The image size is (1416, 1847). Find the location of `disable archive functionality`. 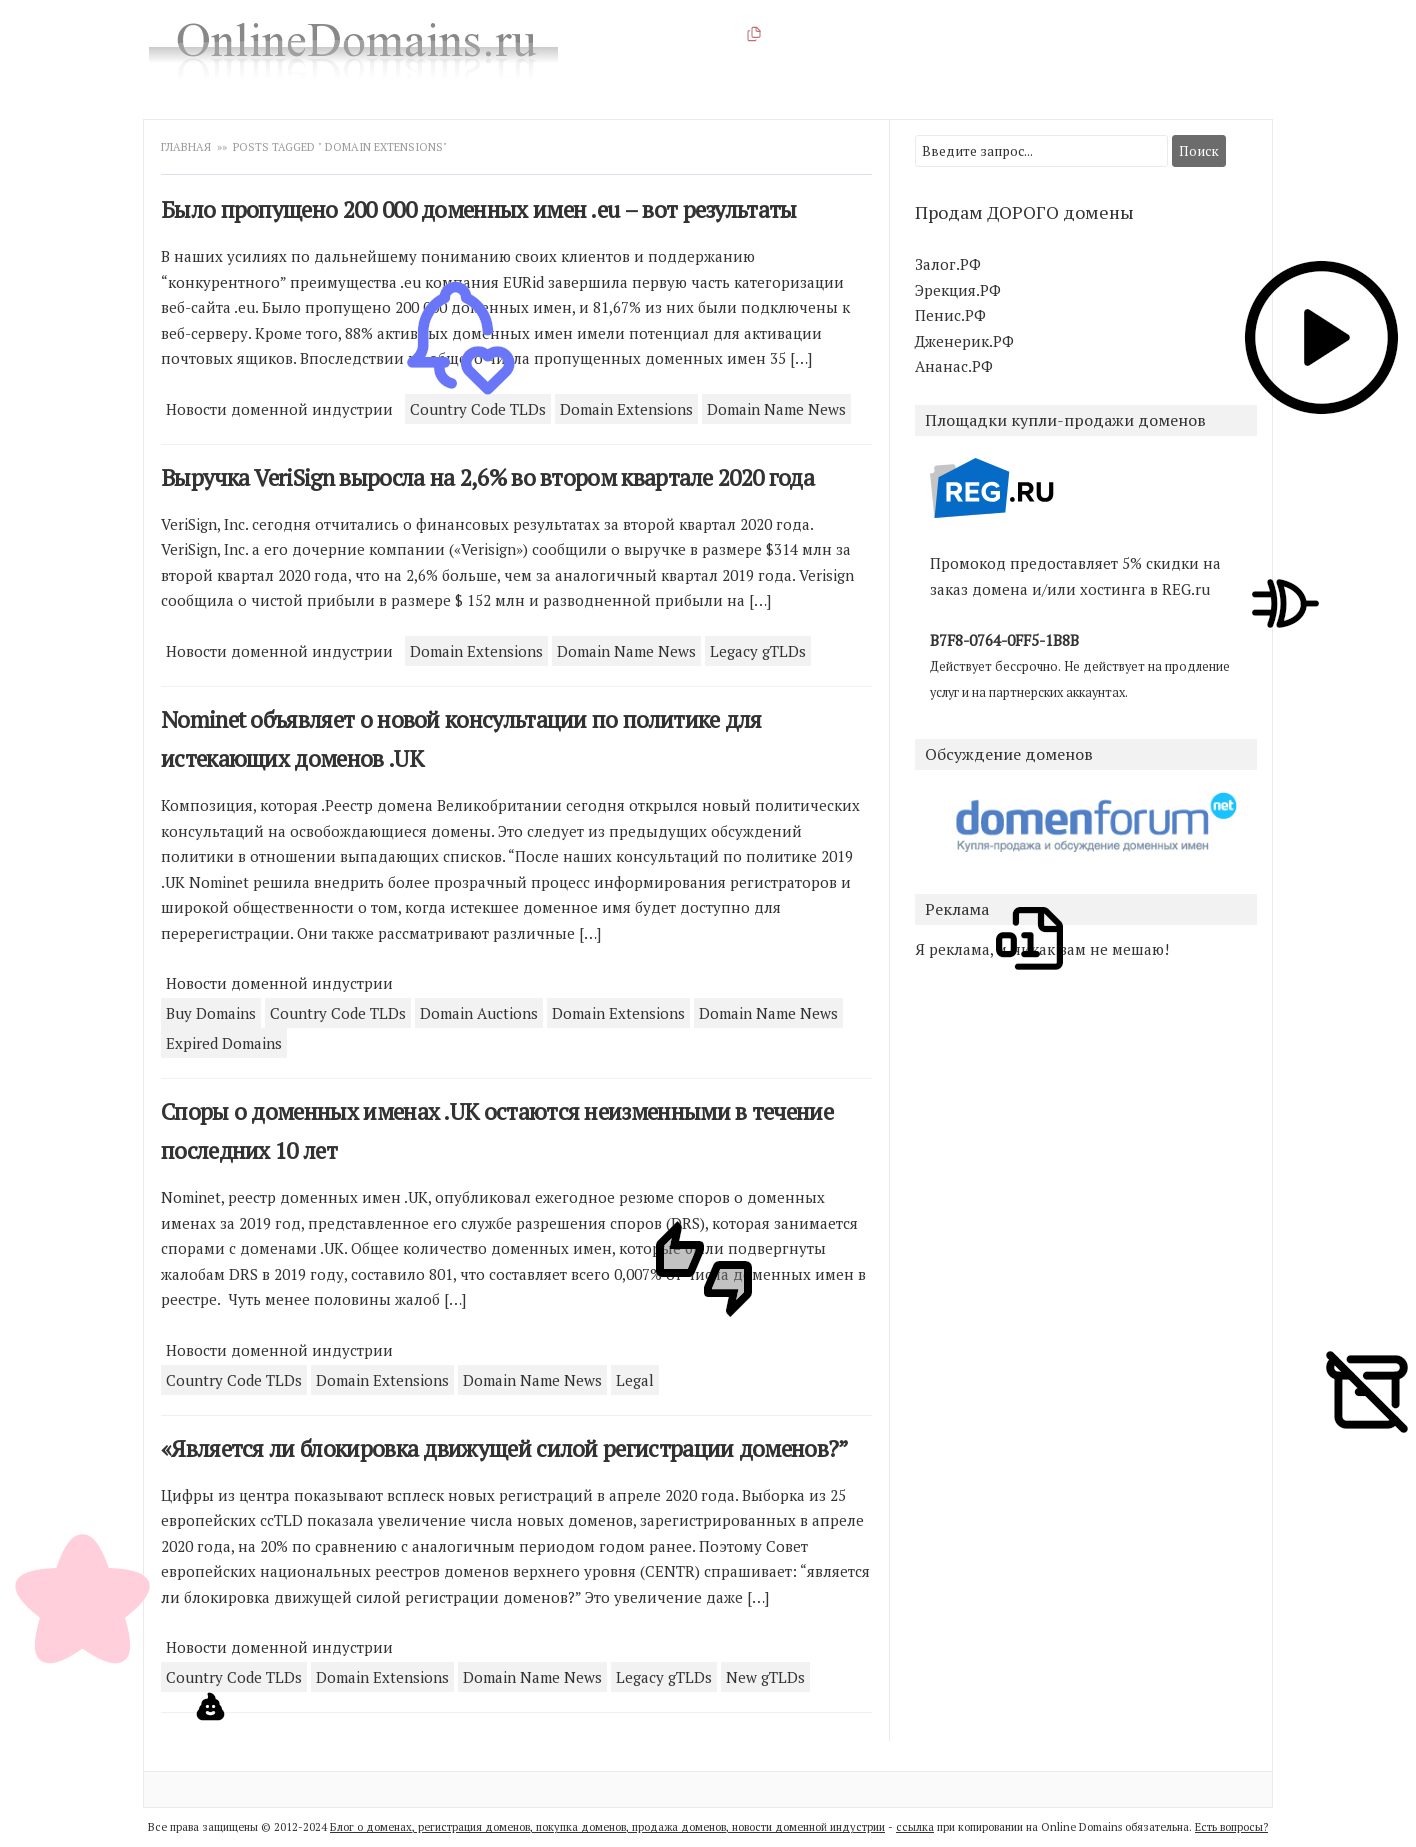

disable archive functionality is located at coordinates (1367, 1392).